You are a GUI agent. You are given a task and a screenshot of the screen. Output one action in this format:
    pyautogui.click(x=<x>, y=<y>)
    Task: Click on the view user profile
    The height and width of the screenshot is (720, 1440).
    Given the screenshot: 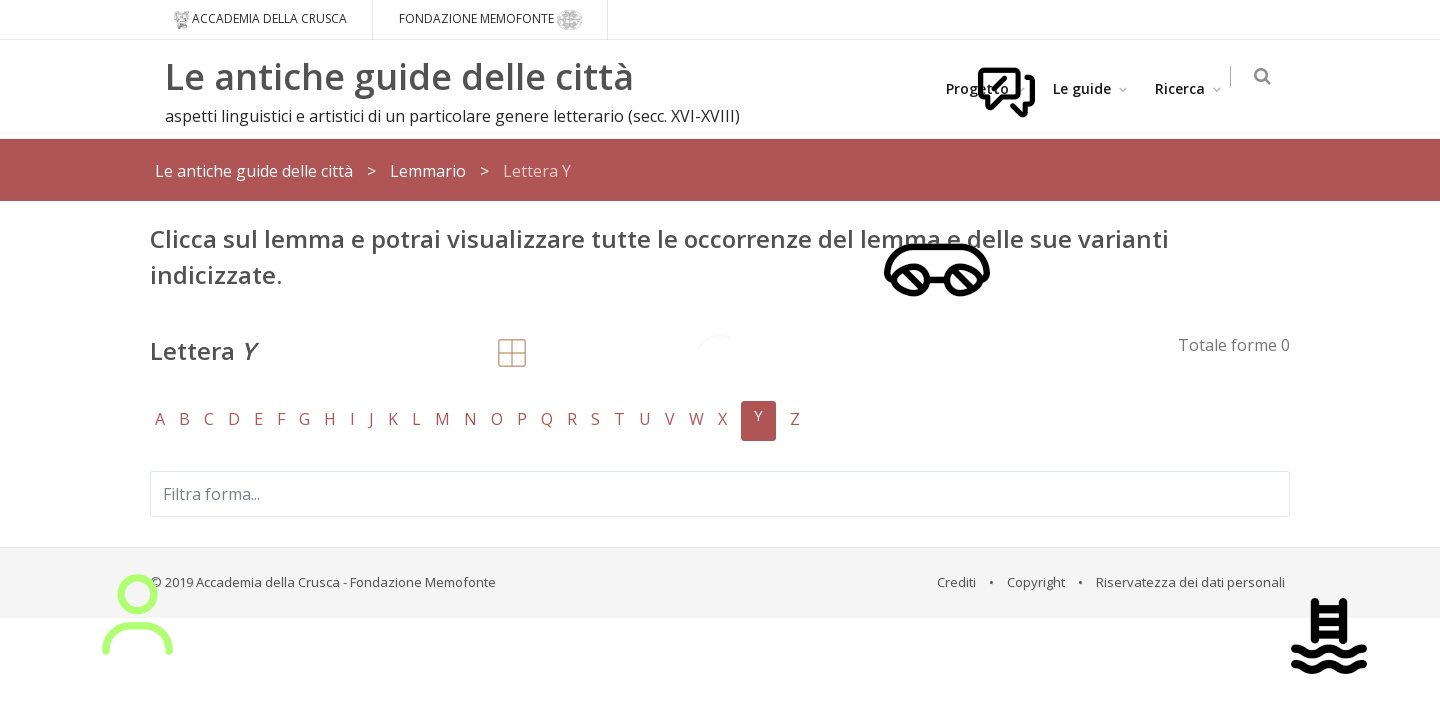 What is the action you would take?
    pyautogui.click(x=137, y=614)
    